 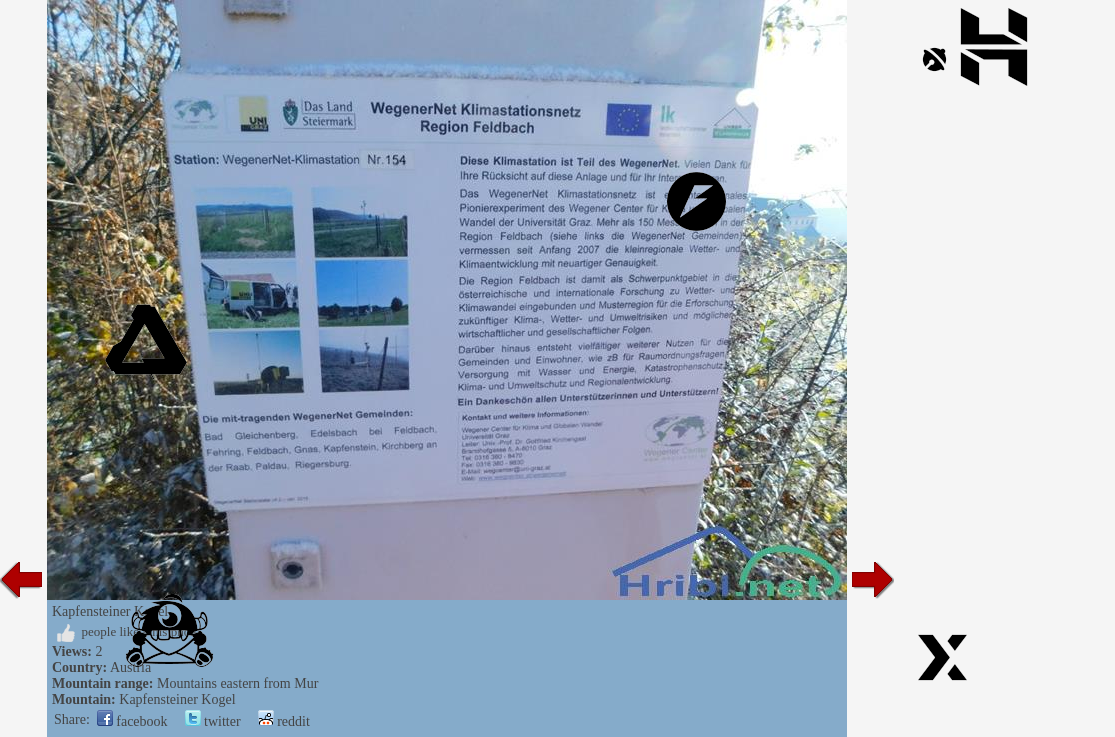 I want to click on open affinity creative software, so click(x=146, y=342).